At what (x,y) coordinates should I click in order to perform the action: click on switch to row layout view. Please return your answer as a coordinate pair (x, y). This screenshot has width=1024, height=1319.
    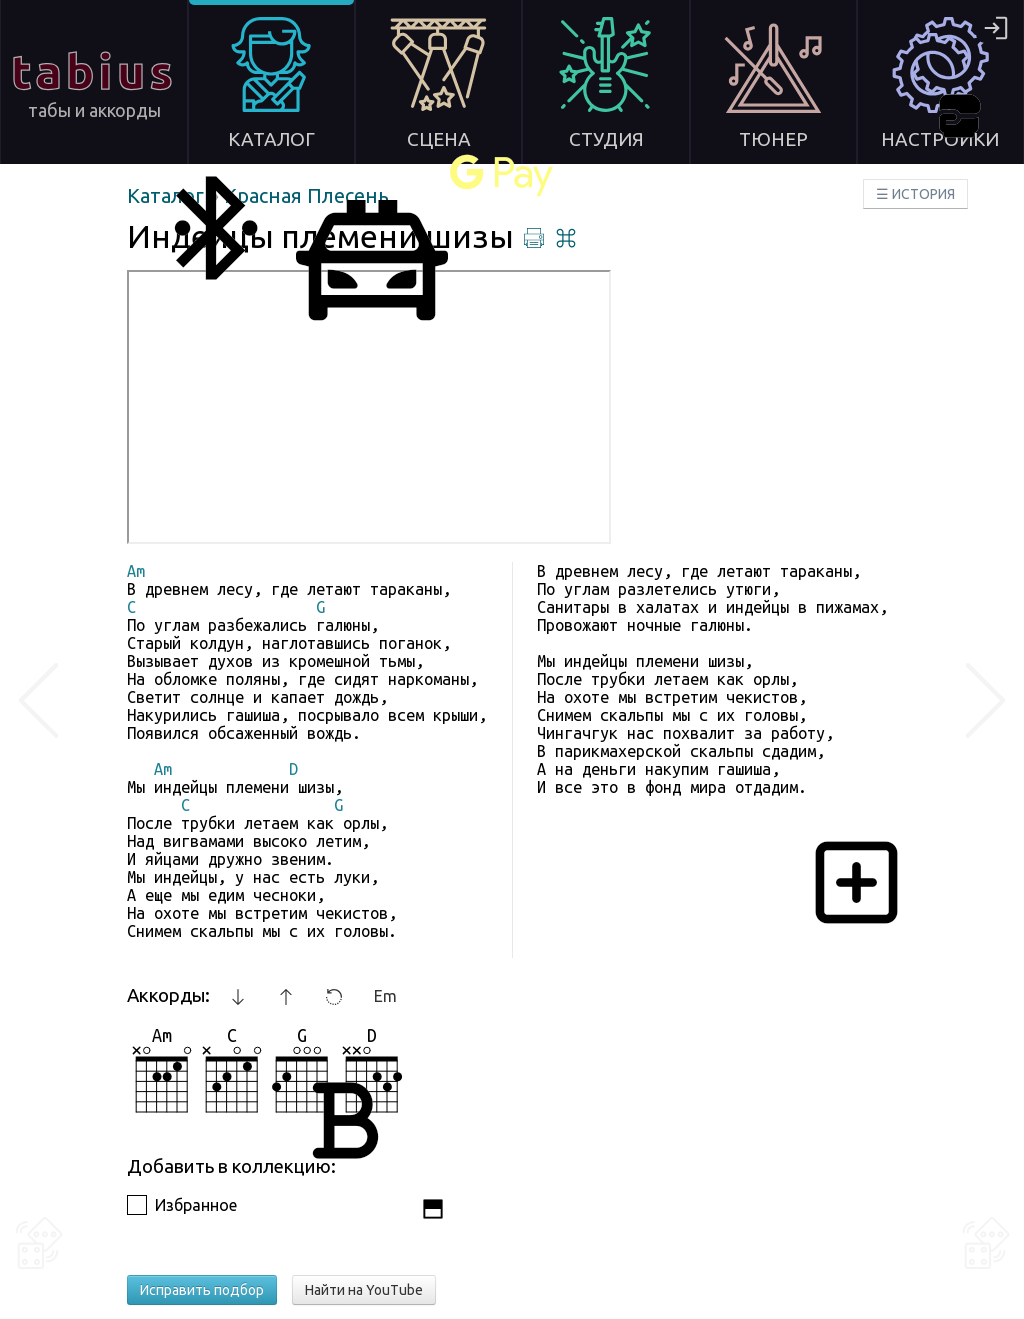
    Looking at the image, I should click on (433, 1209).